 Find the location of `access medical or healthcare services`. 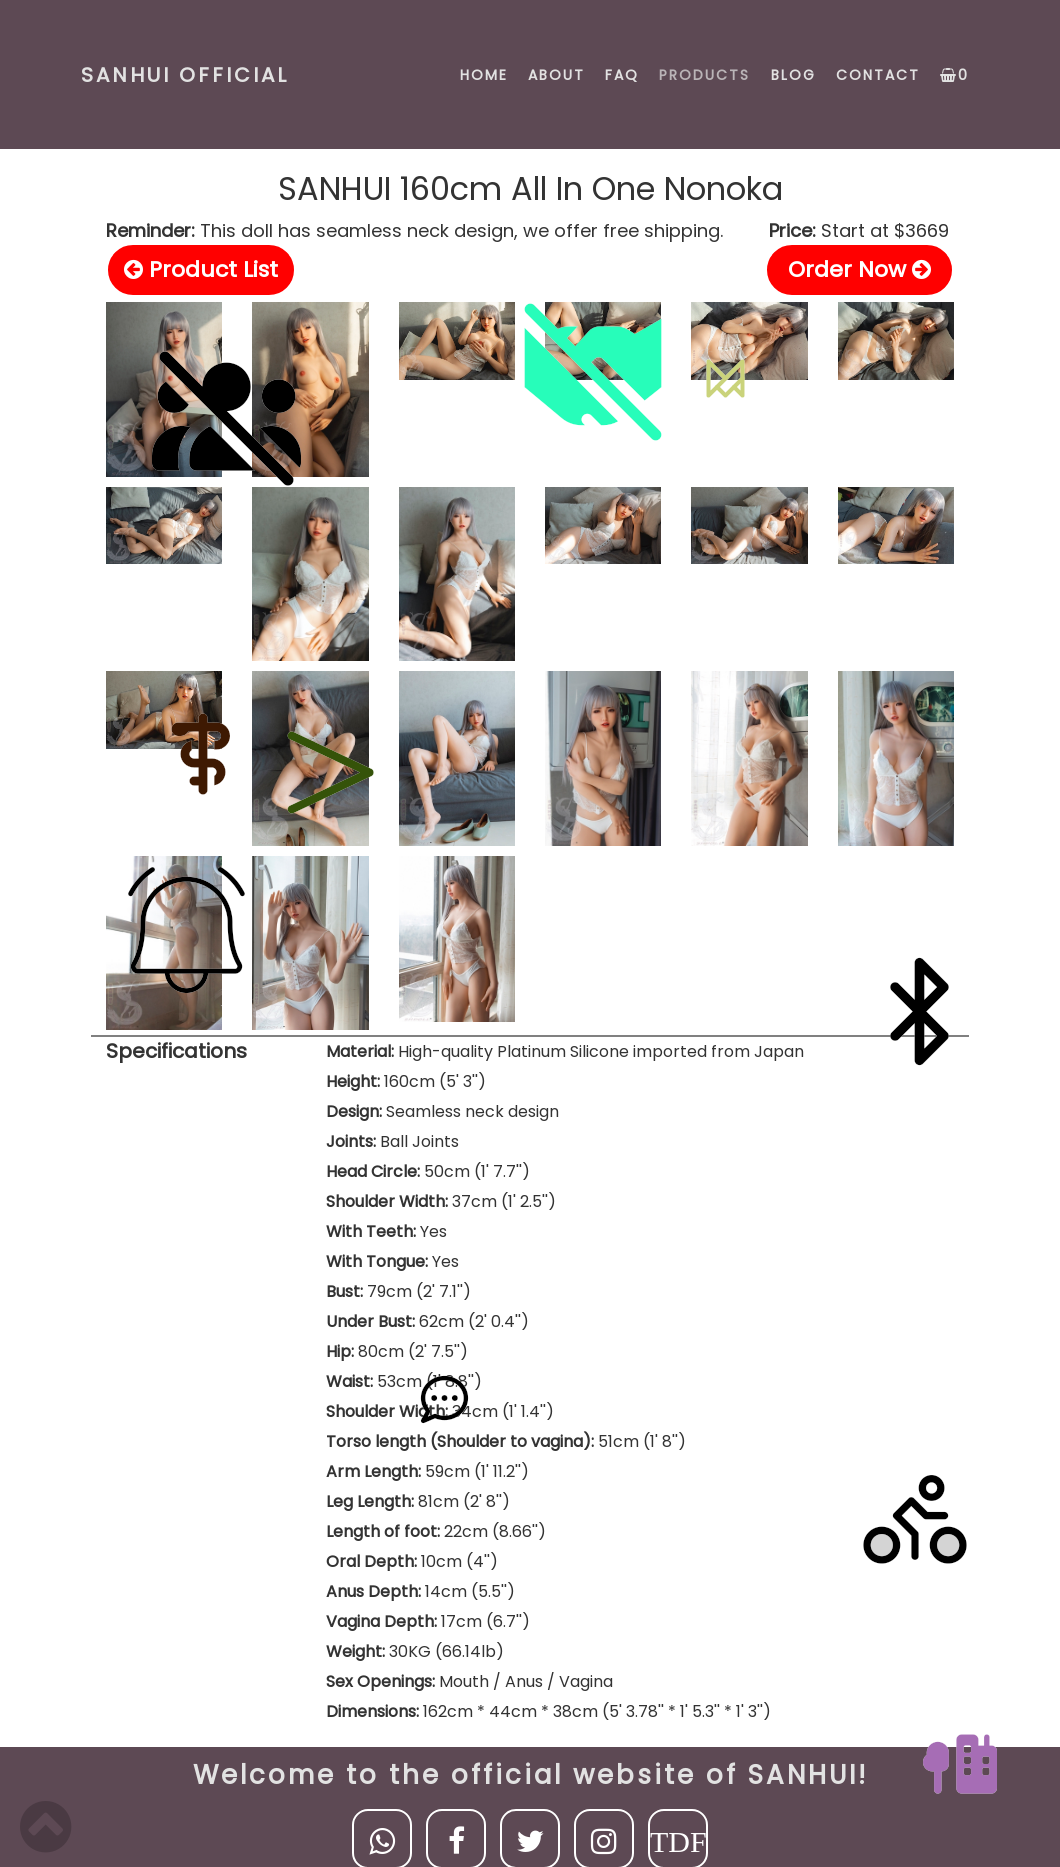

access medical or healthcare services is located at coordinates (203, 754).